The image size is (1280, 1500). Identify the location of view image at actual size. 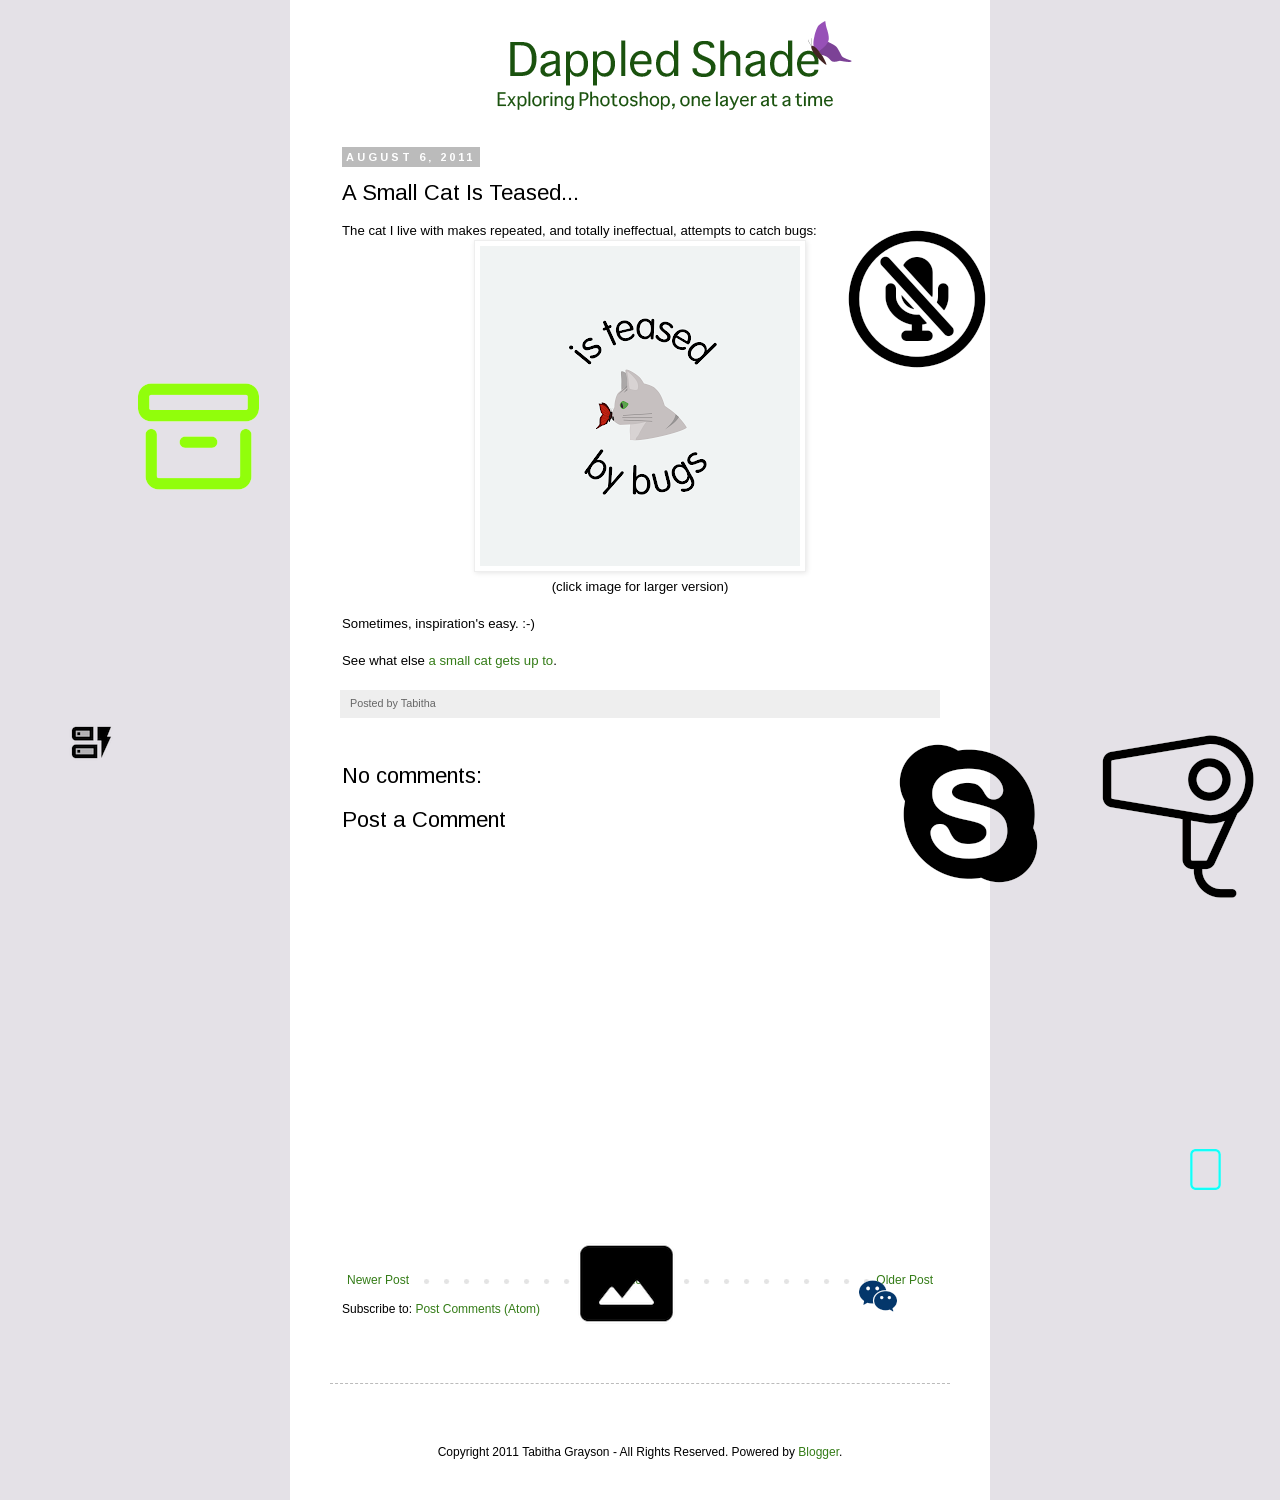
(626, 1283).